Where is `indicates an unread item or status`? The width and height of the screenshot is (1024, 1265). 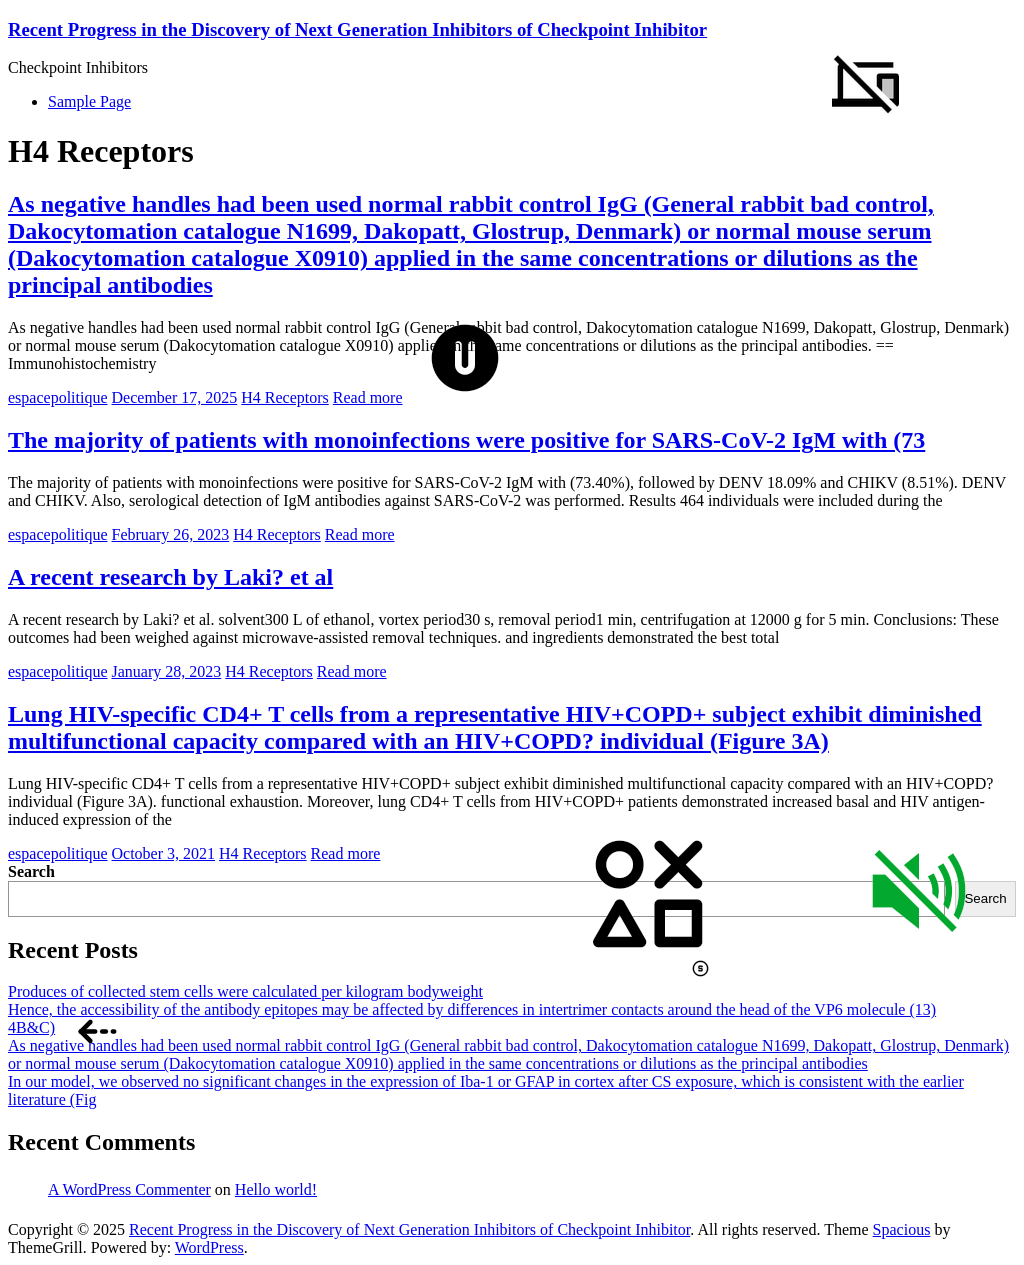
indicates an unread item or status is located at coordinates (465, 358).